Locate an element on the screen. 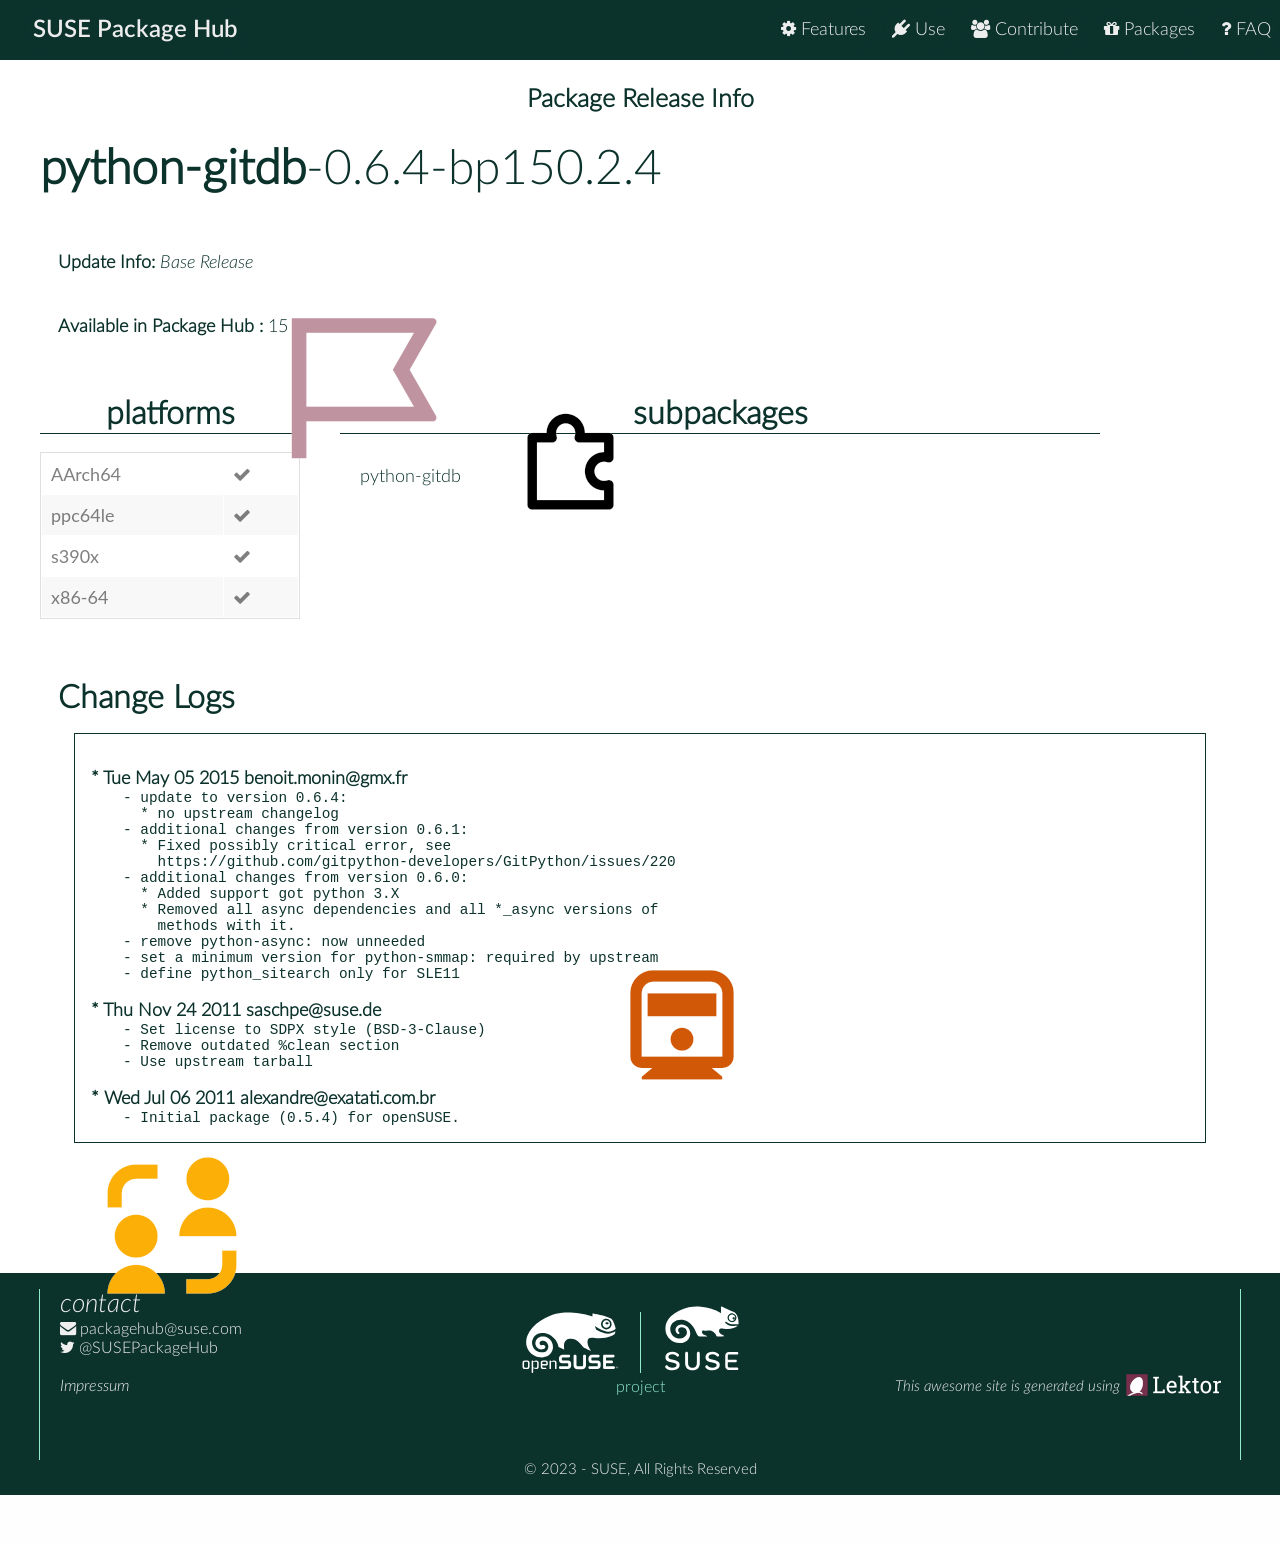 Image resolution: width=1280 pixels, height=1543 pixels. peer-to-peer transfer or payment is located at coordinates (172, 1229).